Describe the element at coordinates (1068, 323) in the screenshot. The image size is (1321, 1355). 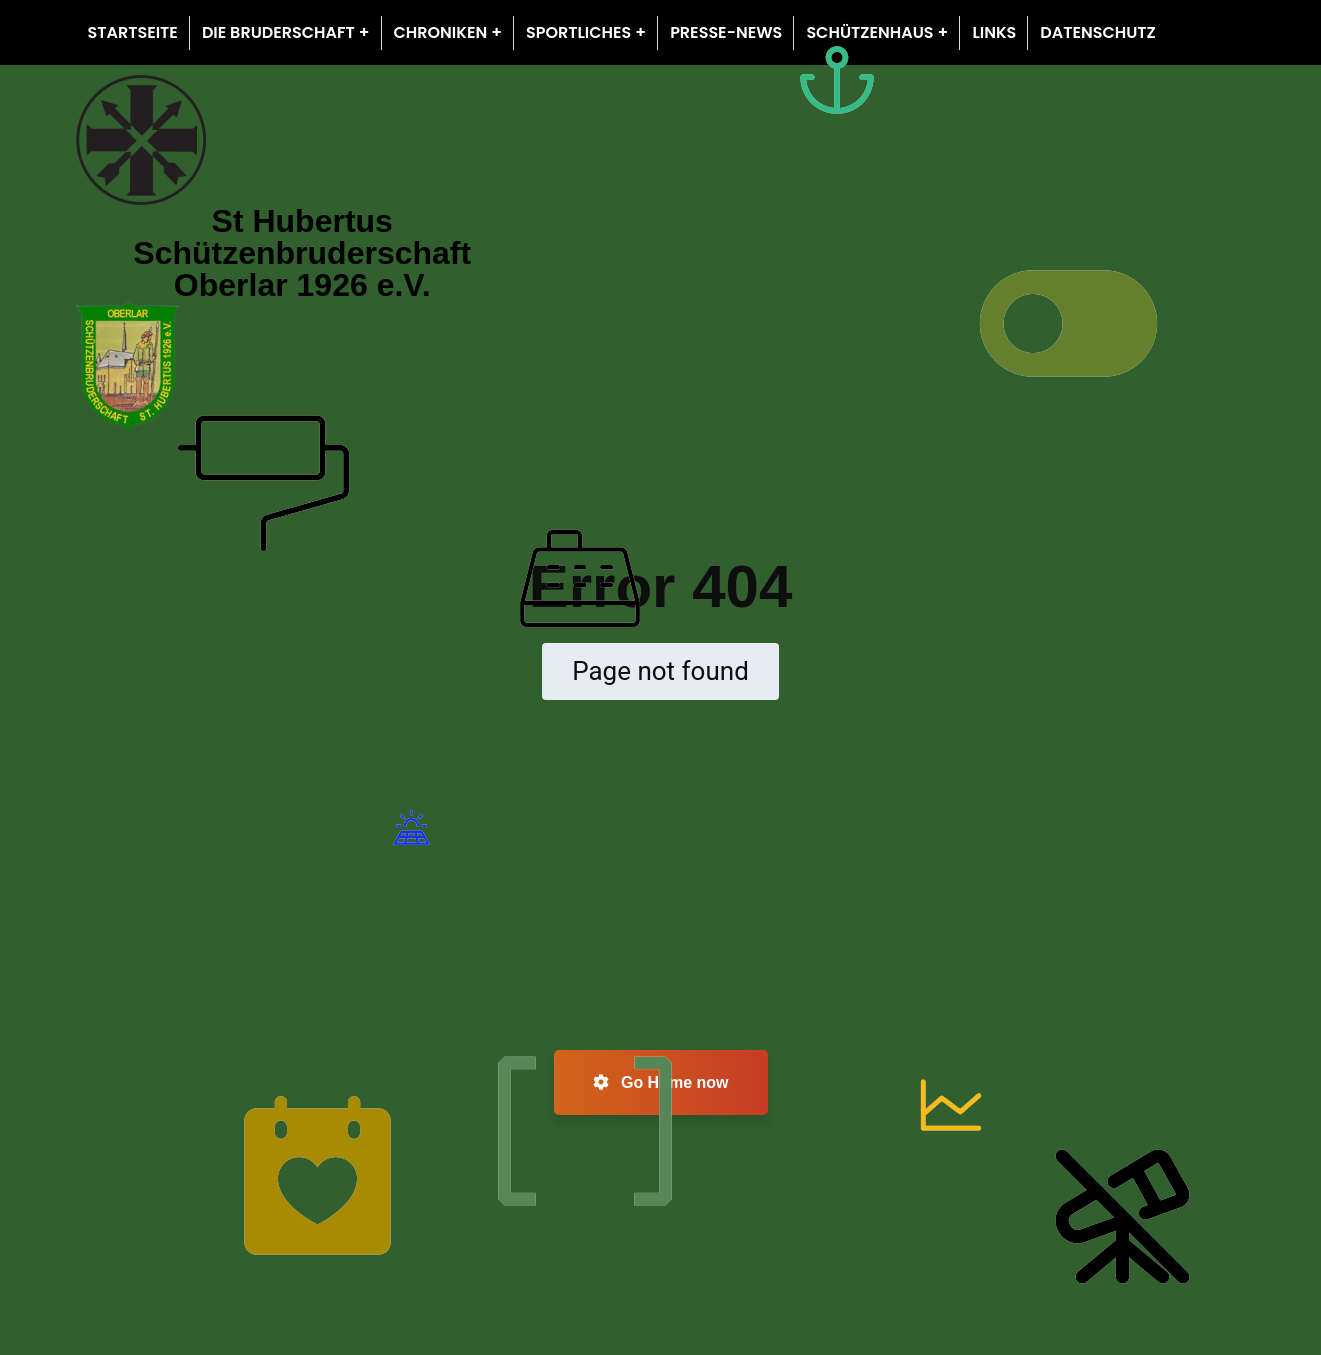
I see `toggle switch in off position` at that location.